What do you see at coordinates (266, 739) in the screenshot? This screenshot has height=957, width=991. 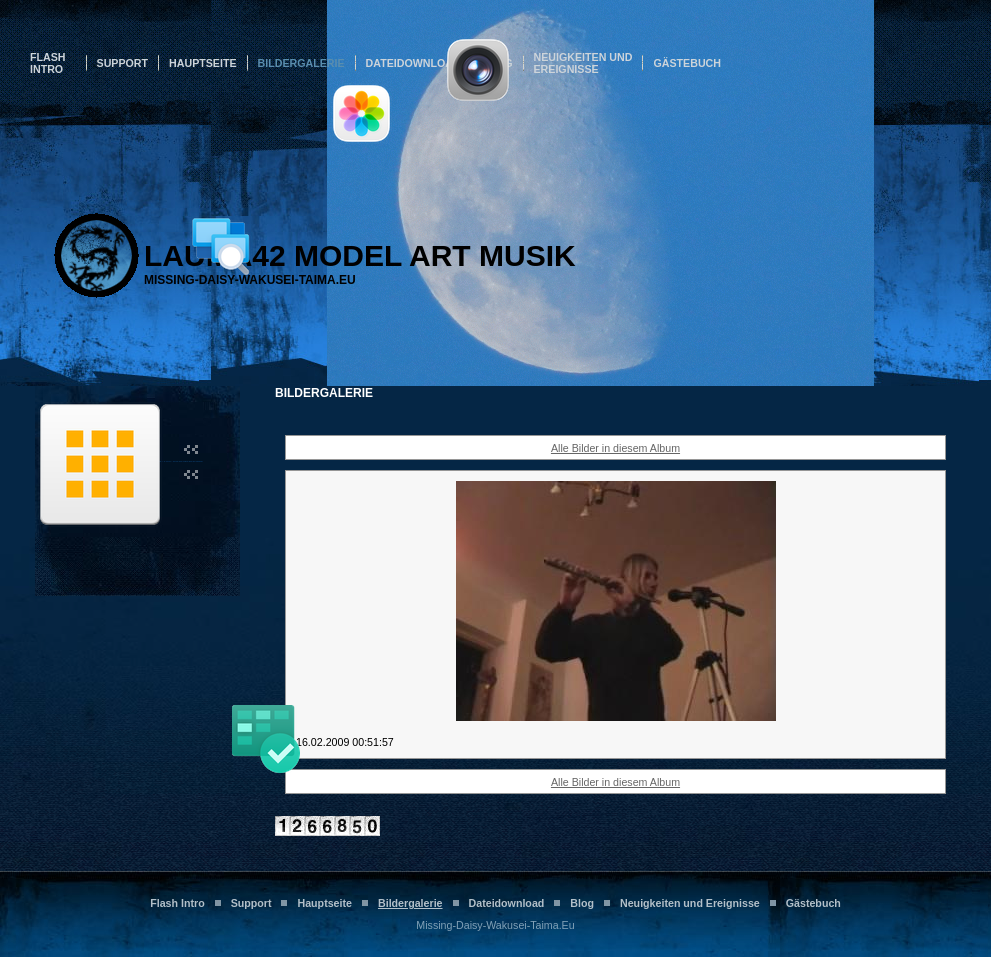 I see `open the boards app` at bounding box center [266, 739].